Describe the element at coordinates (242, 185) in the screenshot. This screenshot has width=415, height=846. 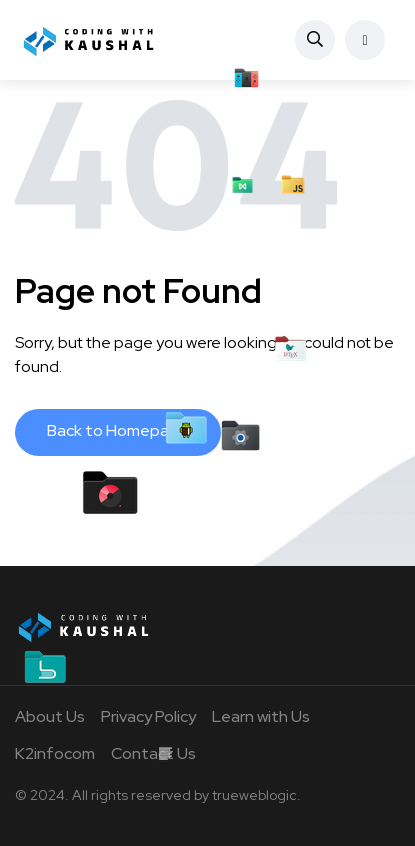
I see `open wondershare edrawmind project folder` at that location.